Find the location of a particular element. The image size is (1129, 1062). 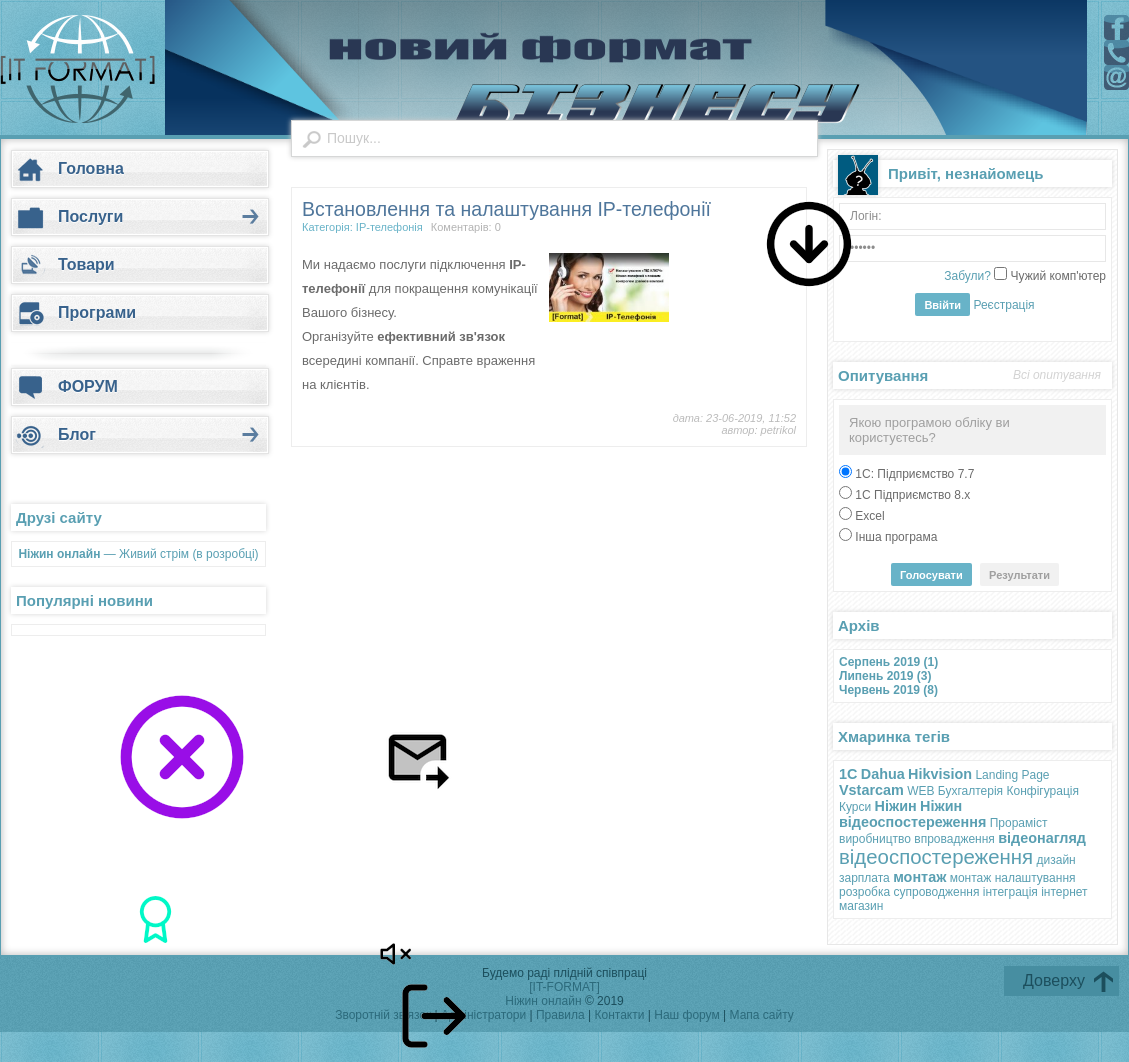

close or dismiss a dialog is located at coordinates (182, 757).